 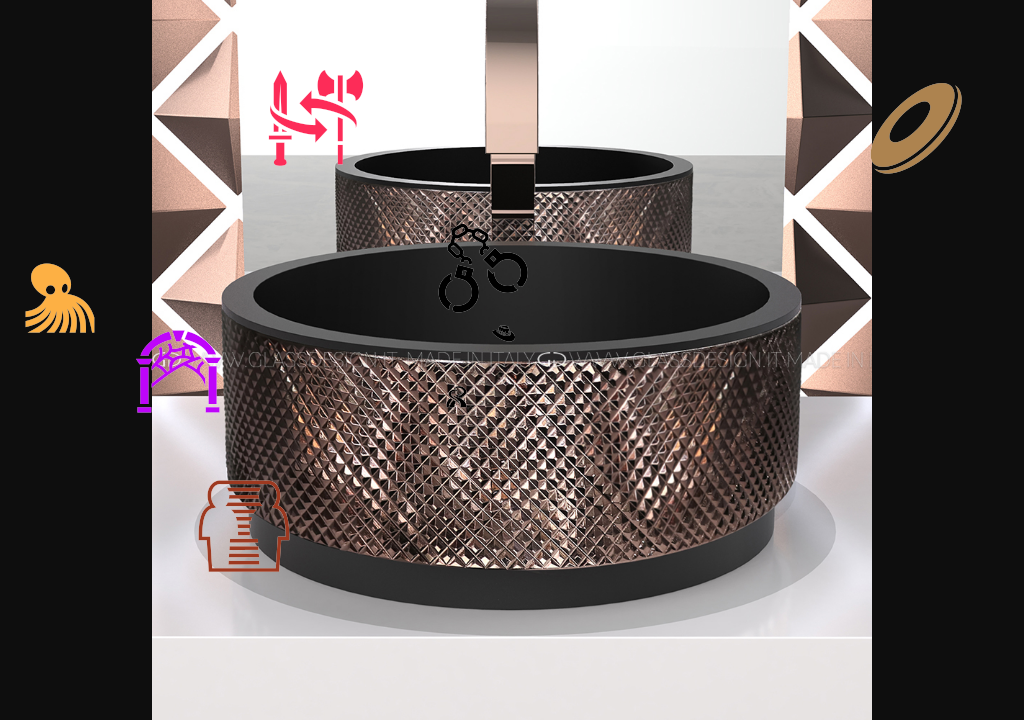 I want to click on indicates restricted or locked content, so click(x=483, y=268).